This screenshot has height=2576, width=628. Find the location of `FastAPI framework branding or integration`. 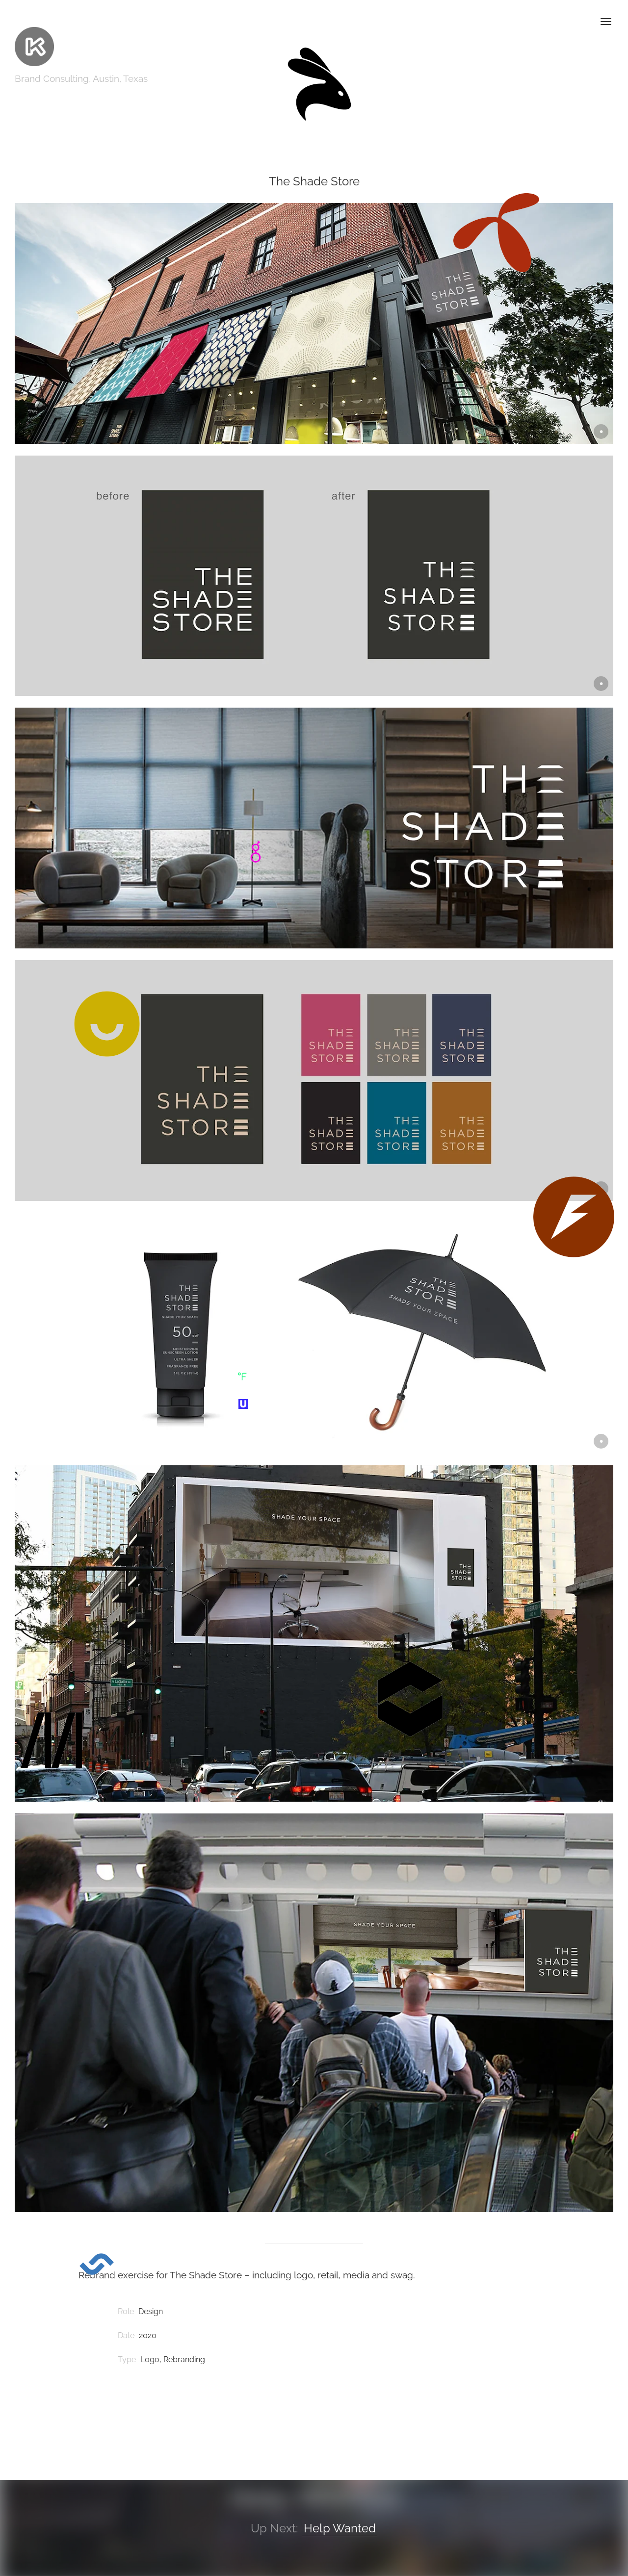

FastAPI framework branding or integration is located at coordinates (574, 1217).